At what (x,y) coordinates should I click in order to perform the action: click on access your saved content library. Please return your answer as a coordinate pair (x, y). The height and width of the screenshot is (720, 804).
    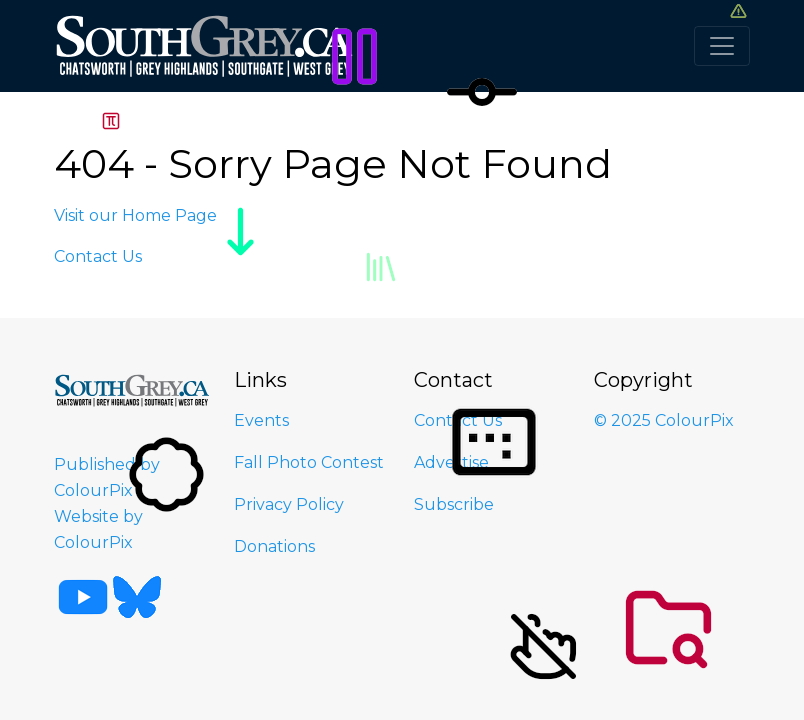
    Looking at the image, I should click on (381, 267).